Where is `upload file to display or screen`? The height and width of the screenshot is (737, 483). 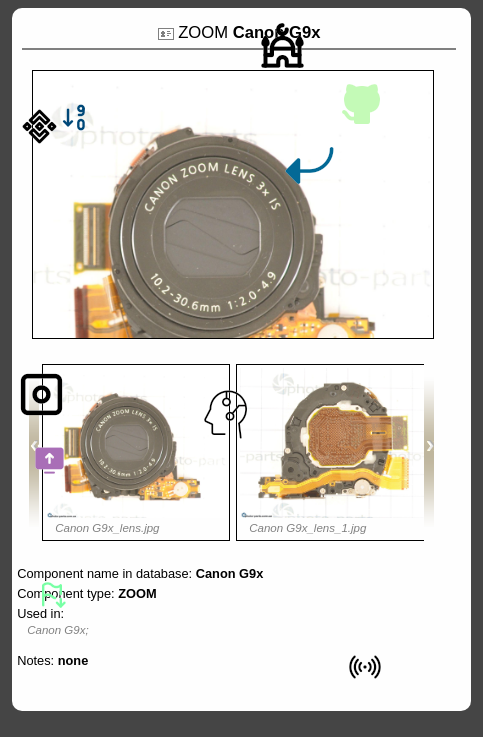 upload file to display or screen is located at coordinates (49, 459).